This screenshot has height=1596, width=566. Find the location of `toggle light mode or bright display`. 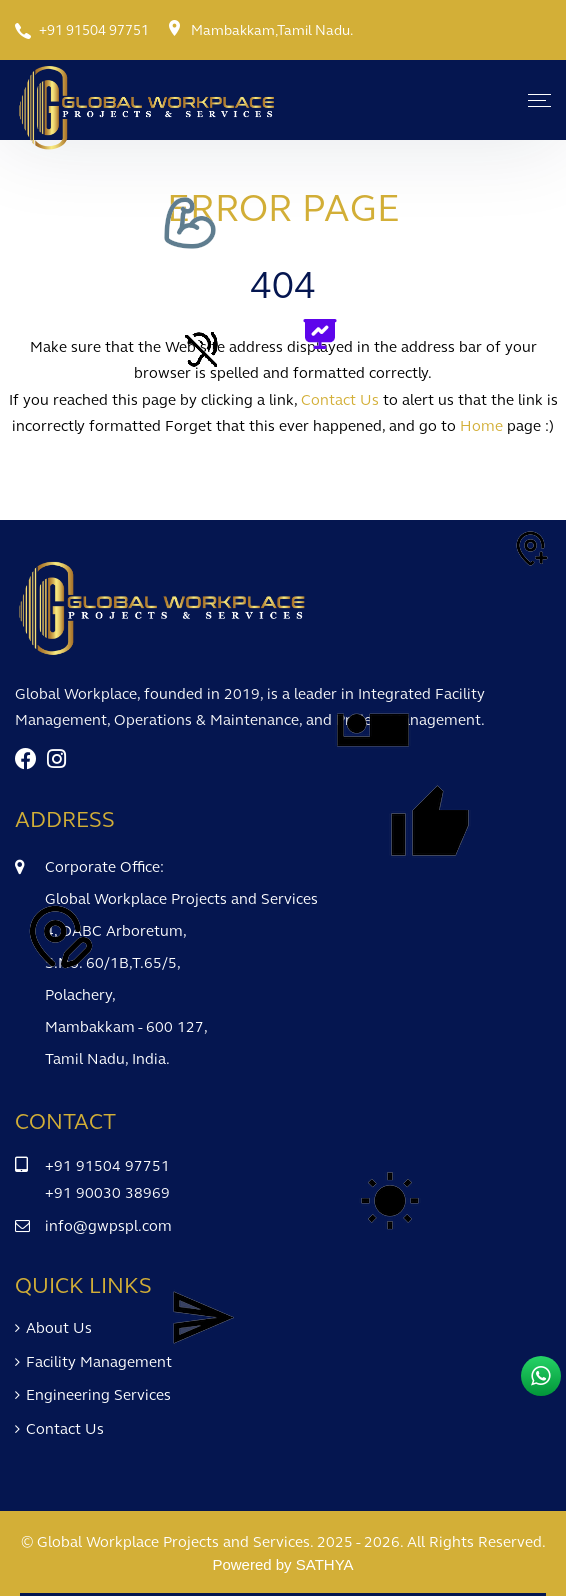

toggle light mode or bright display is located at coordinates (390, 1202).